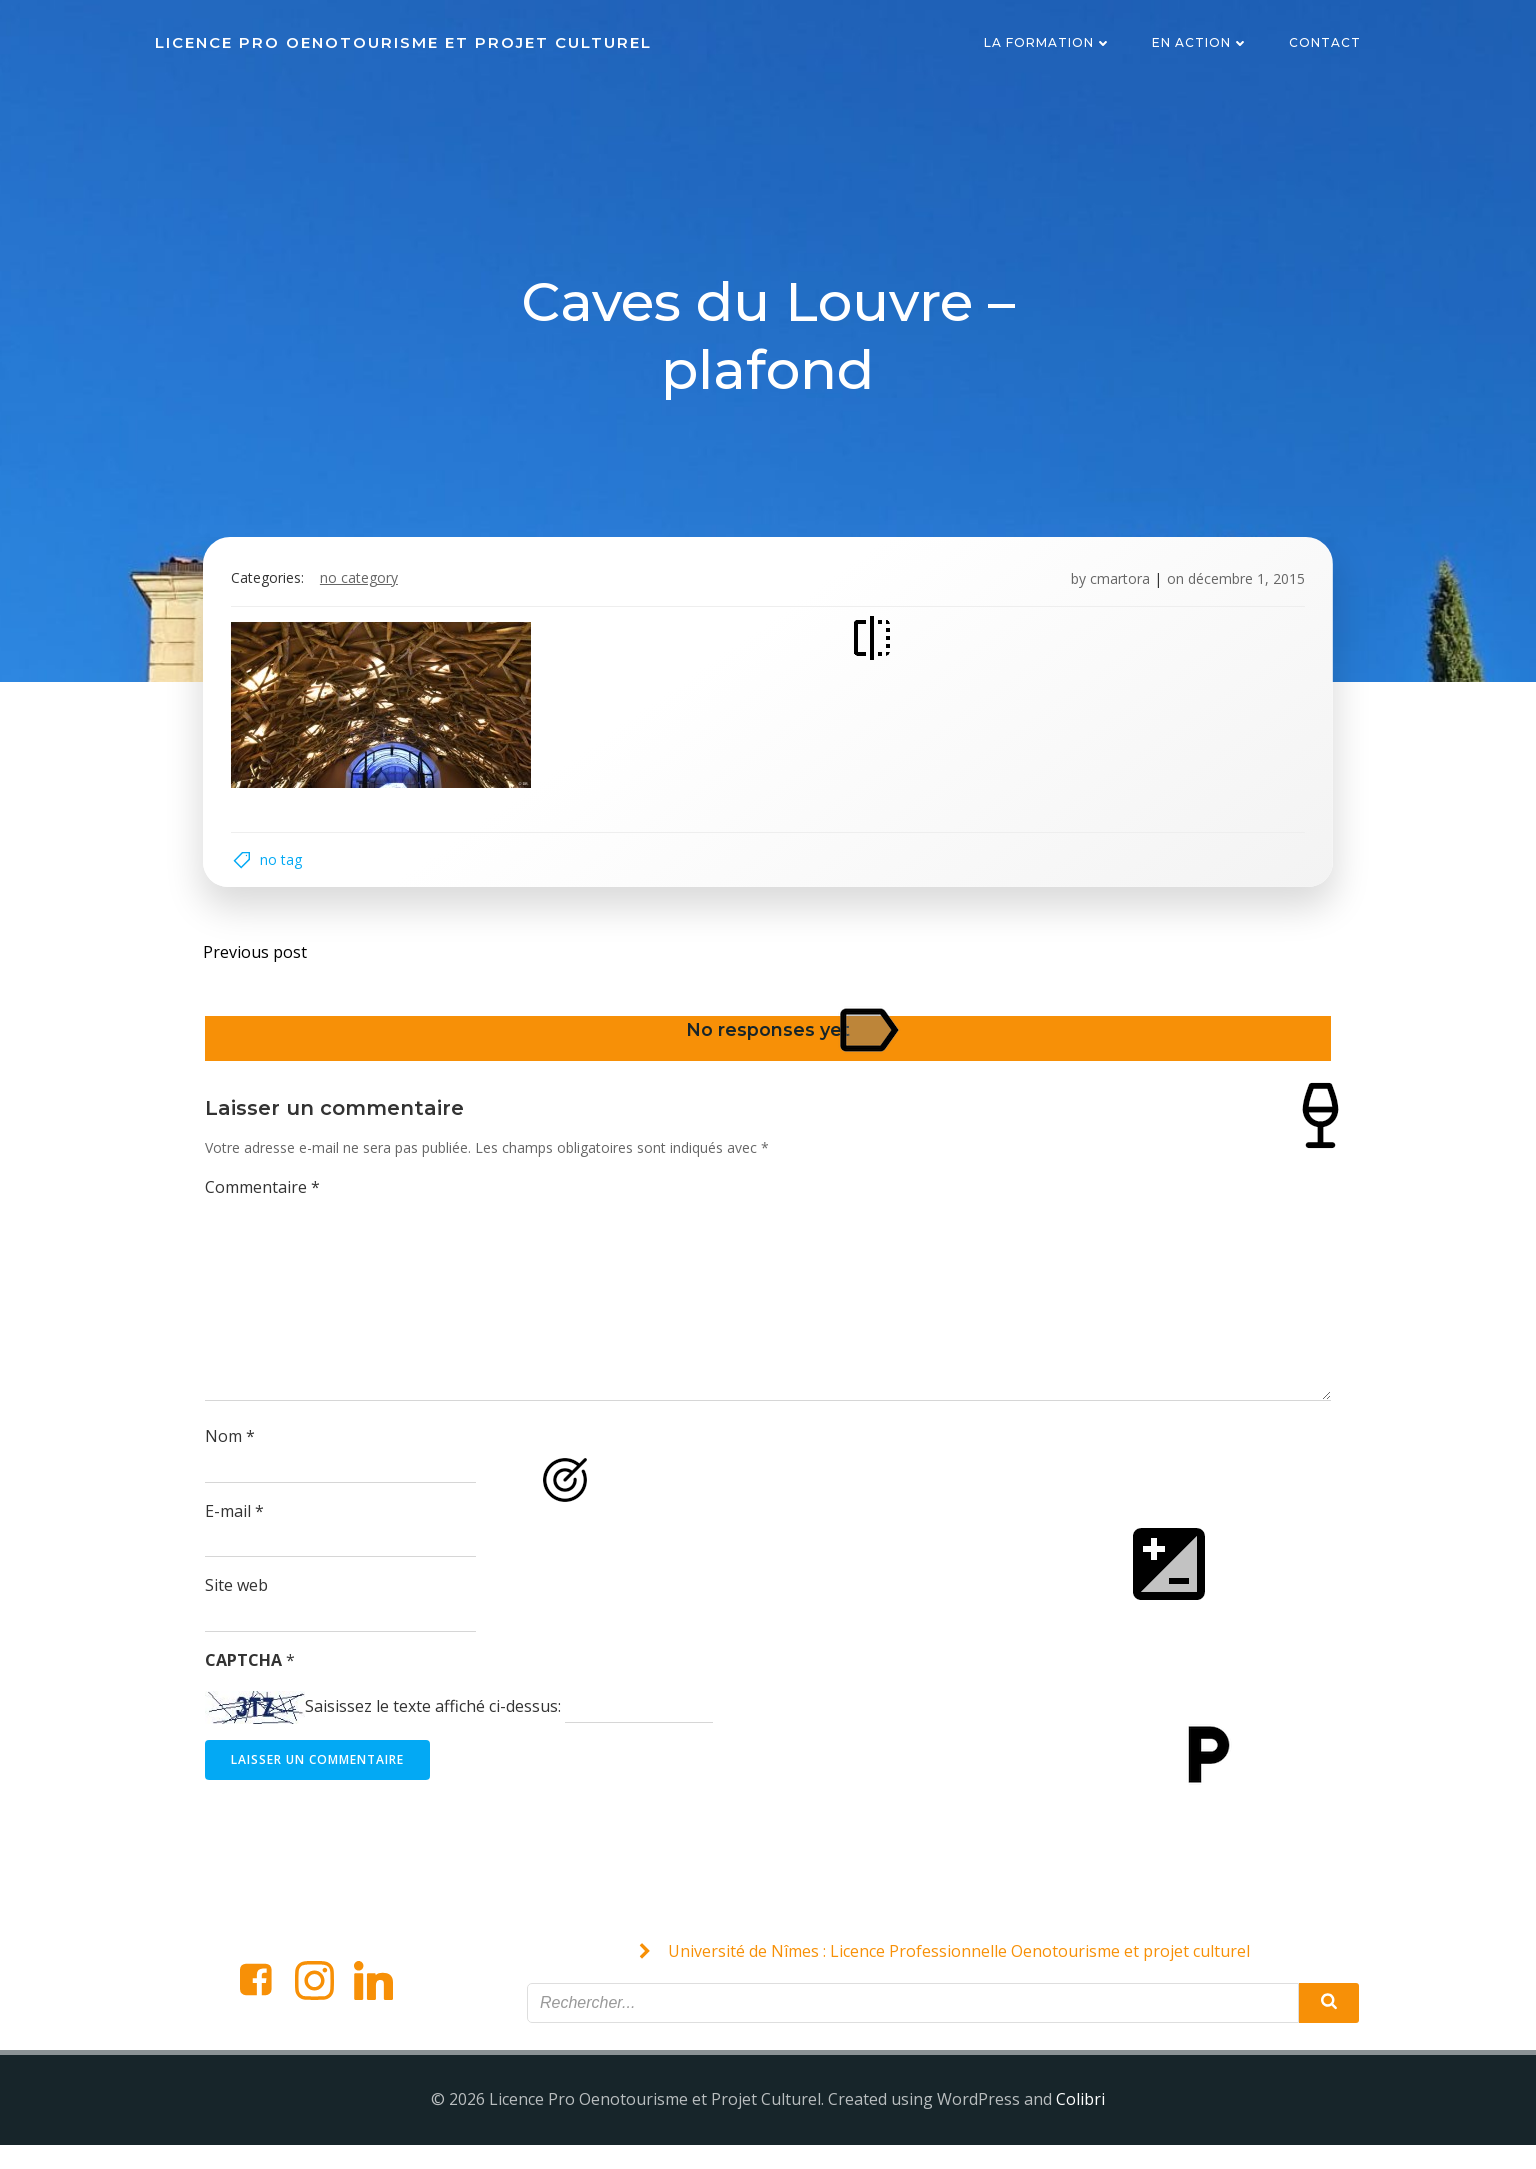  I want to click on find nearby parking locations, so click(1207, 1754).